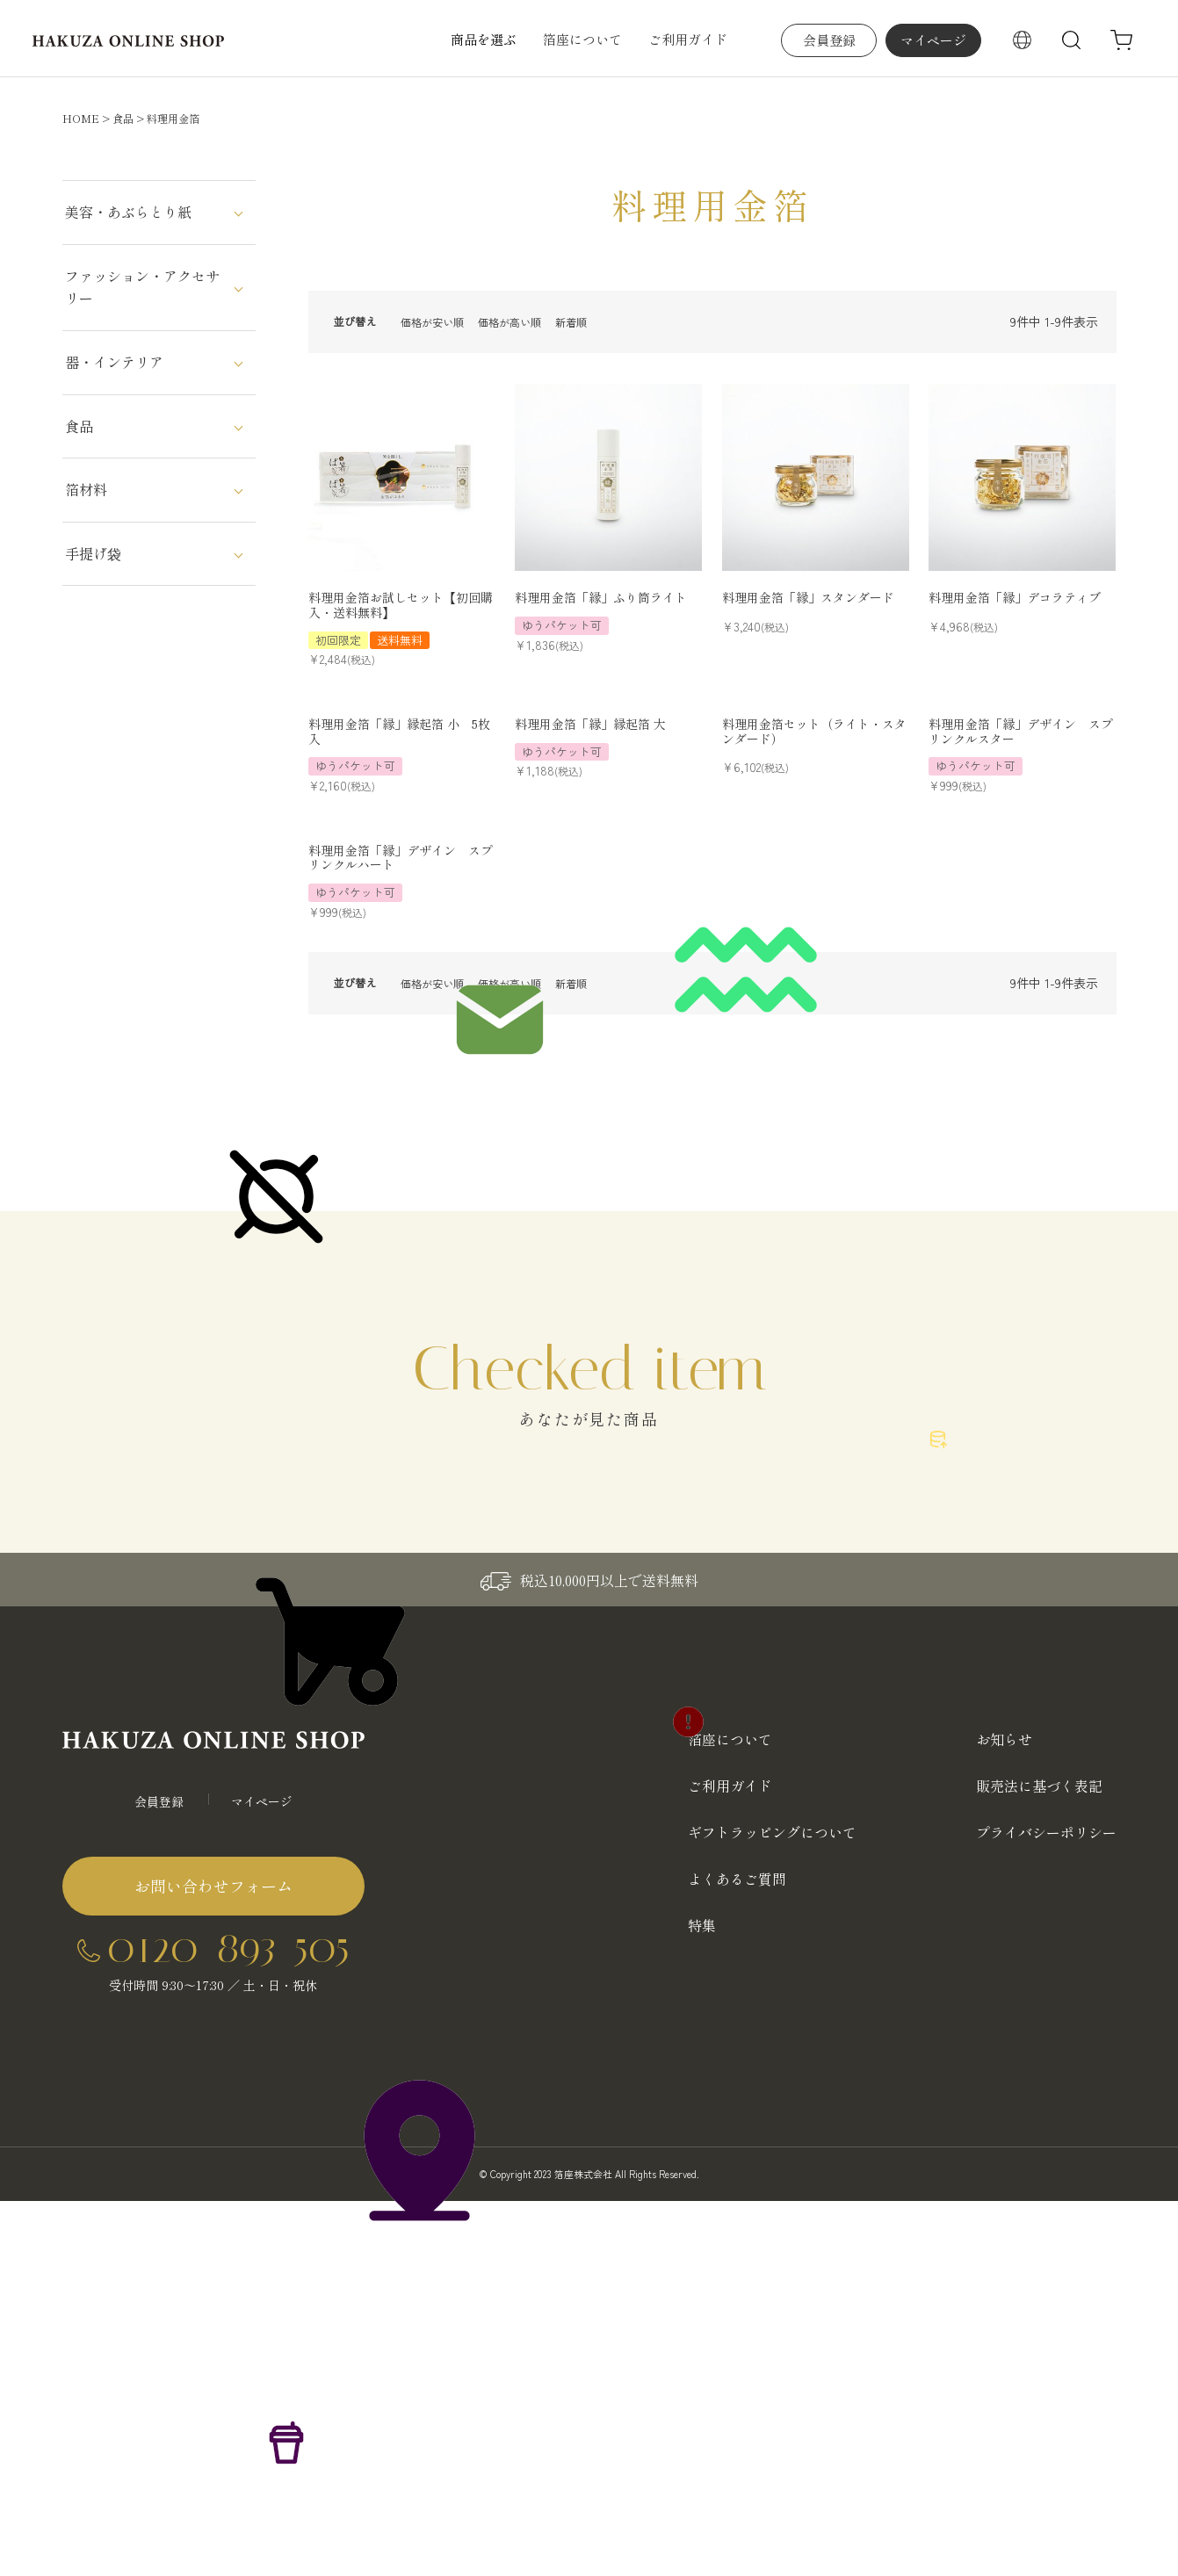 Image resolution: width=1178 pixels, height=2576 pixels. I want to click on view location on map, so click(419, 2150).